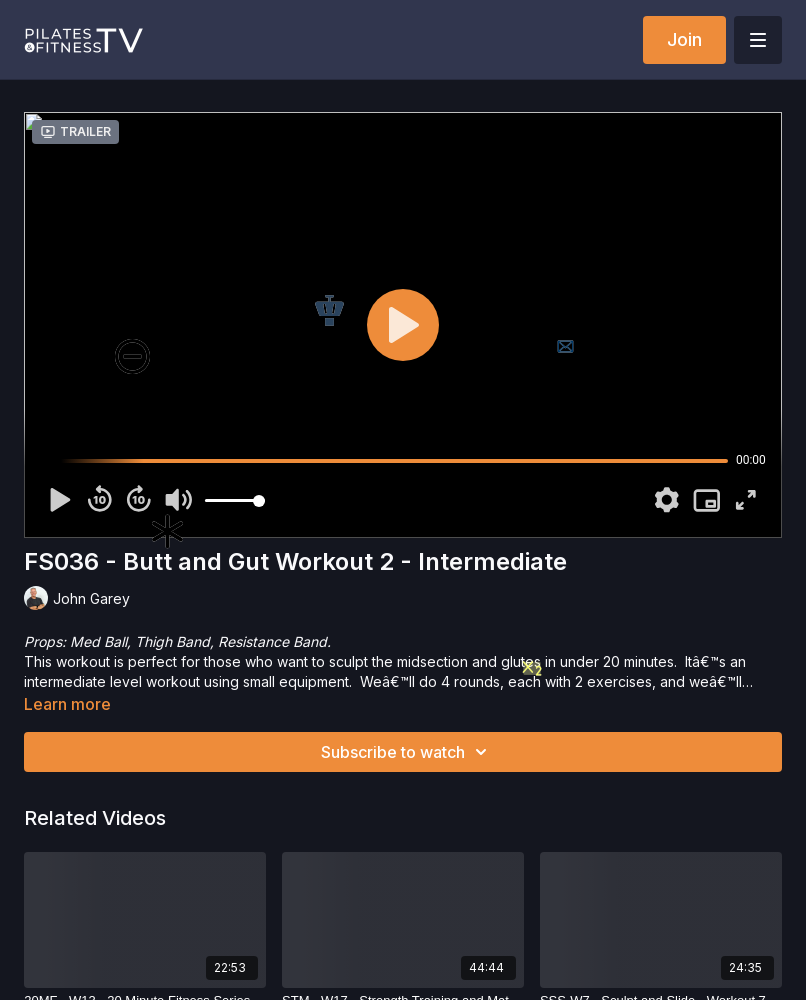  What do you see at coordinates (132, 356) in the screenshot?
I see `remove an item from a list or cart` at bounding box center [132, 356].